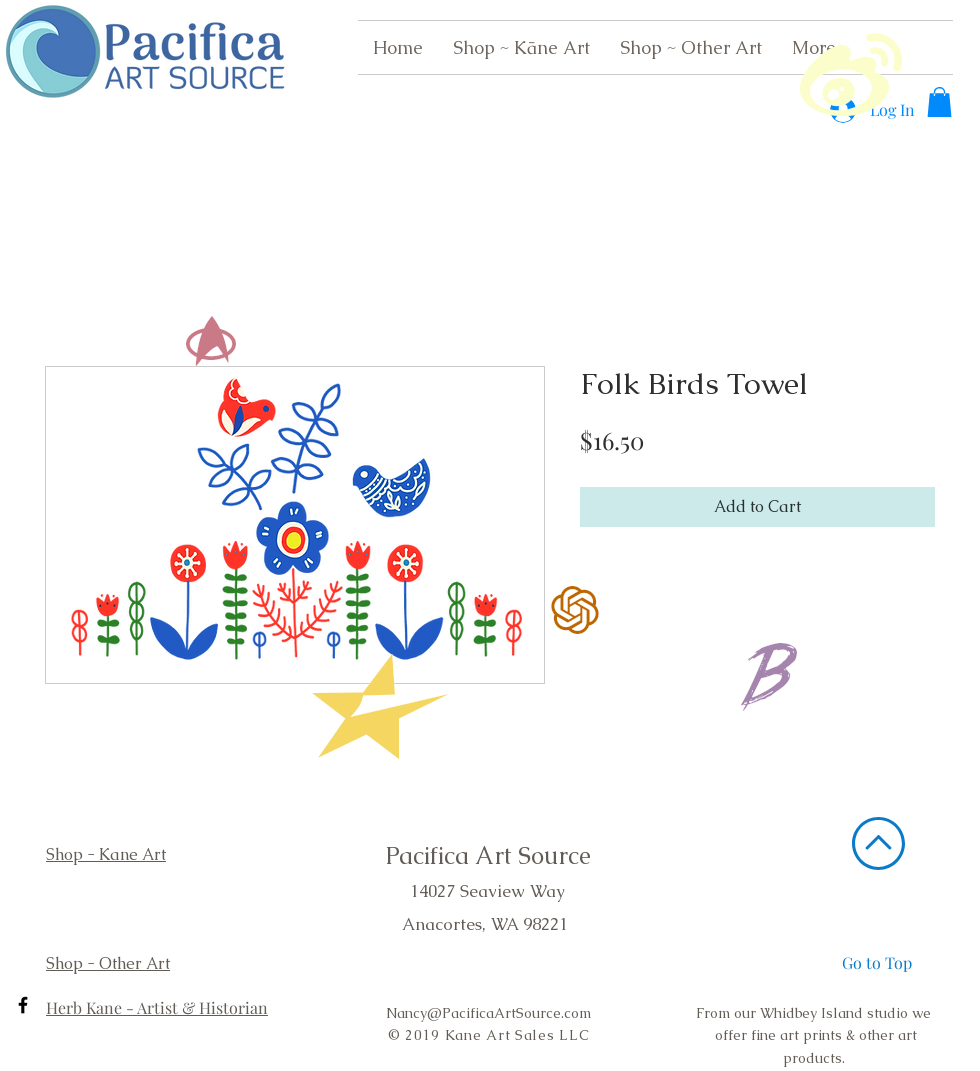  Describe the element at coordinates (851, 78) in the screenshot. I see `open weibo app` at that location.